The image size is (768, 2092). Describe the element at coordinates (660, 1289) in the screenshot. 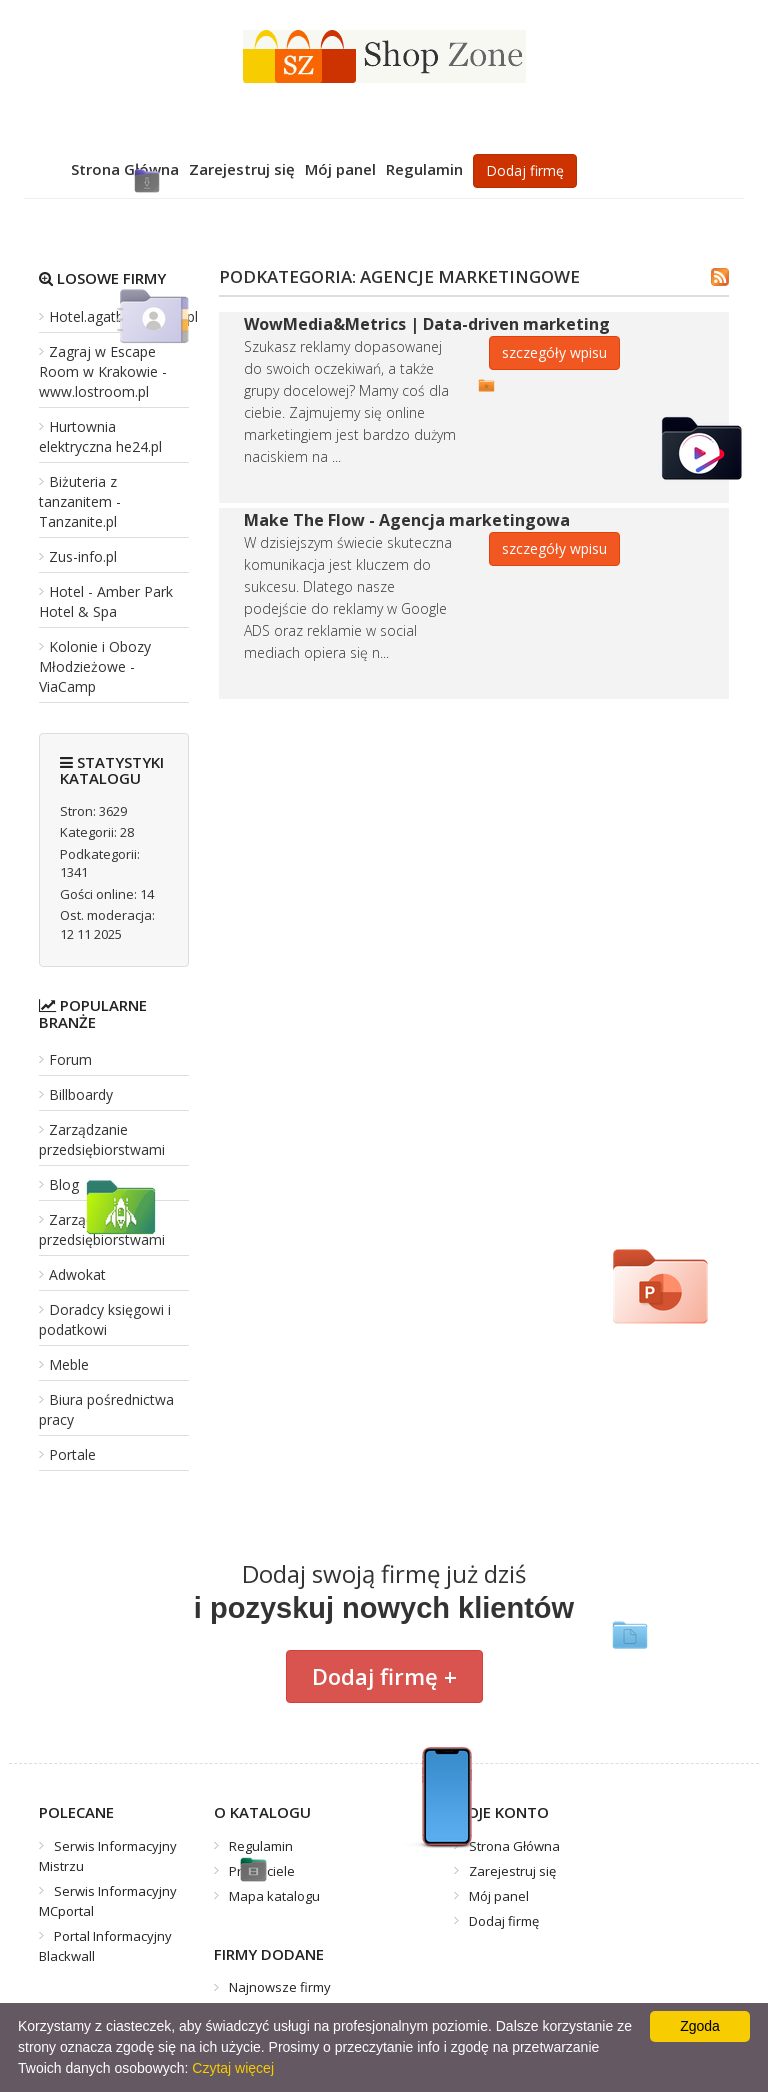

I see `open folder containing PowerPoint files` at that location.